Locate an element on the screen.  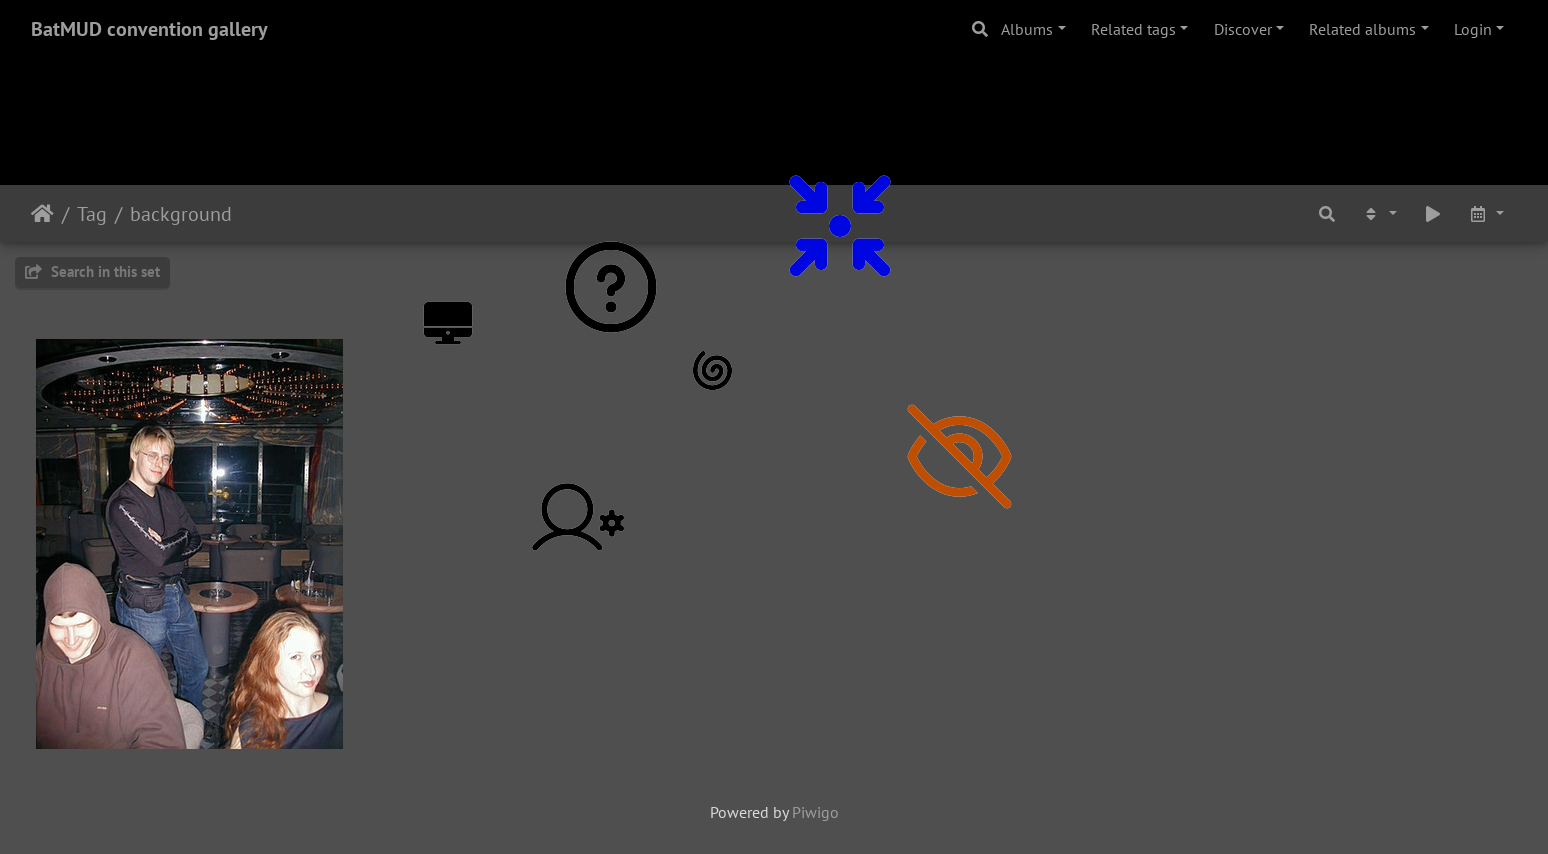
switch to desktop view is located at coordinates (448, 323).